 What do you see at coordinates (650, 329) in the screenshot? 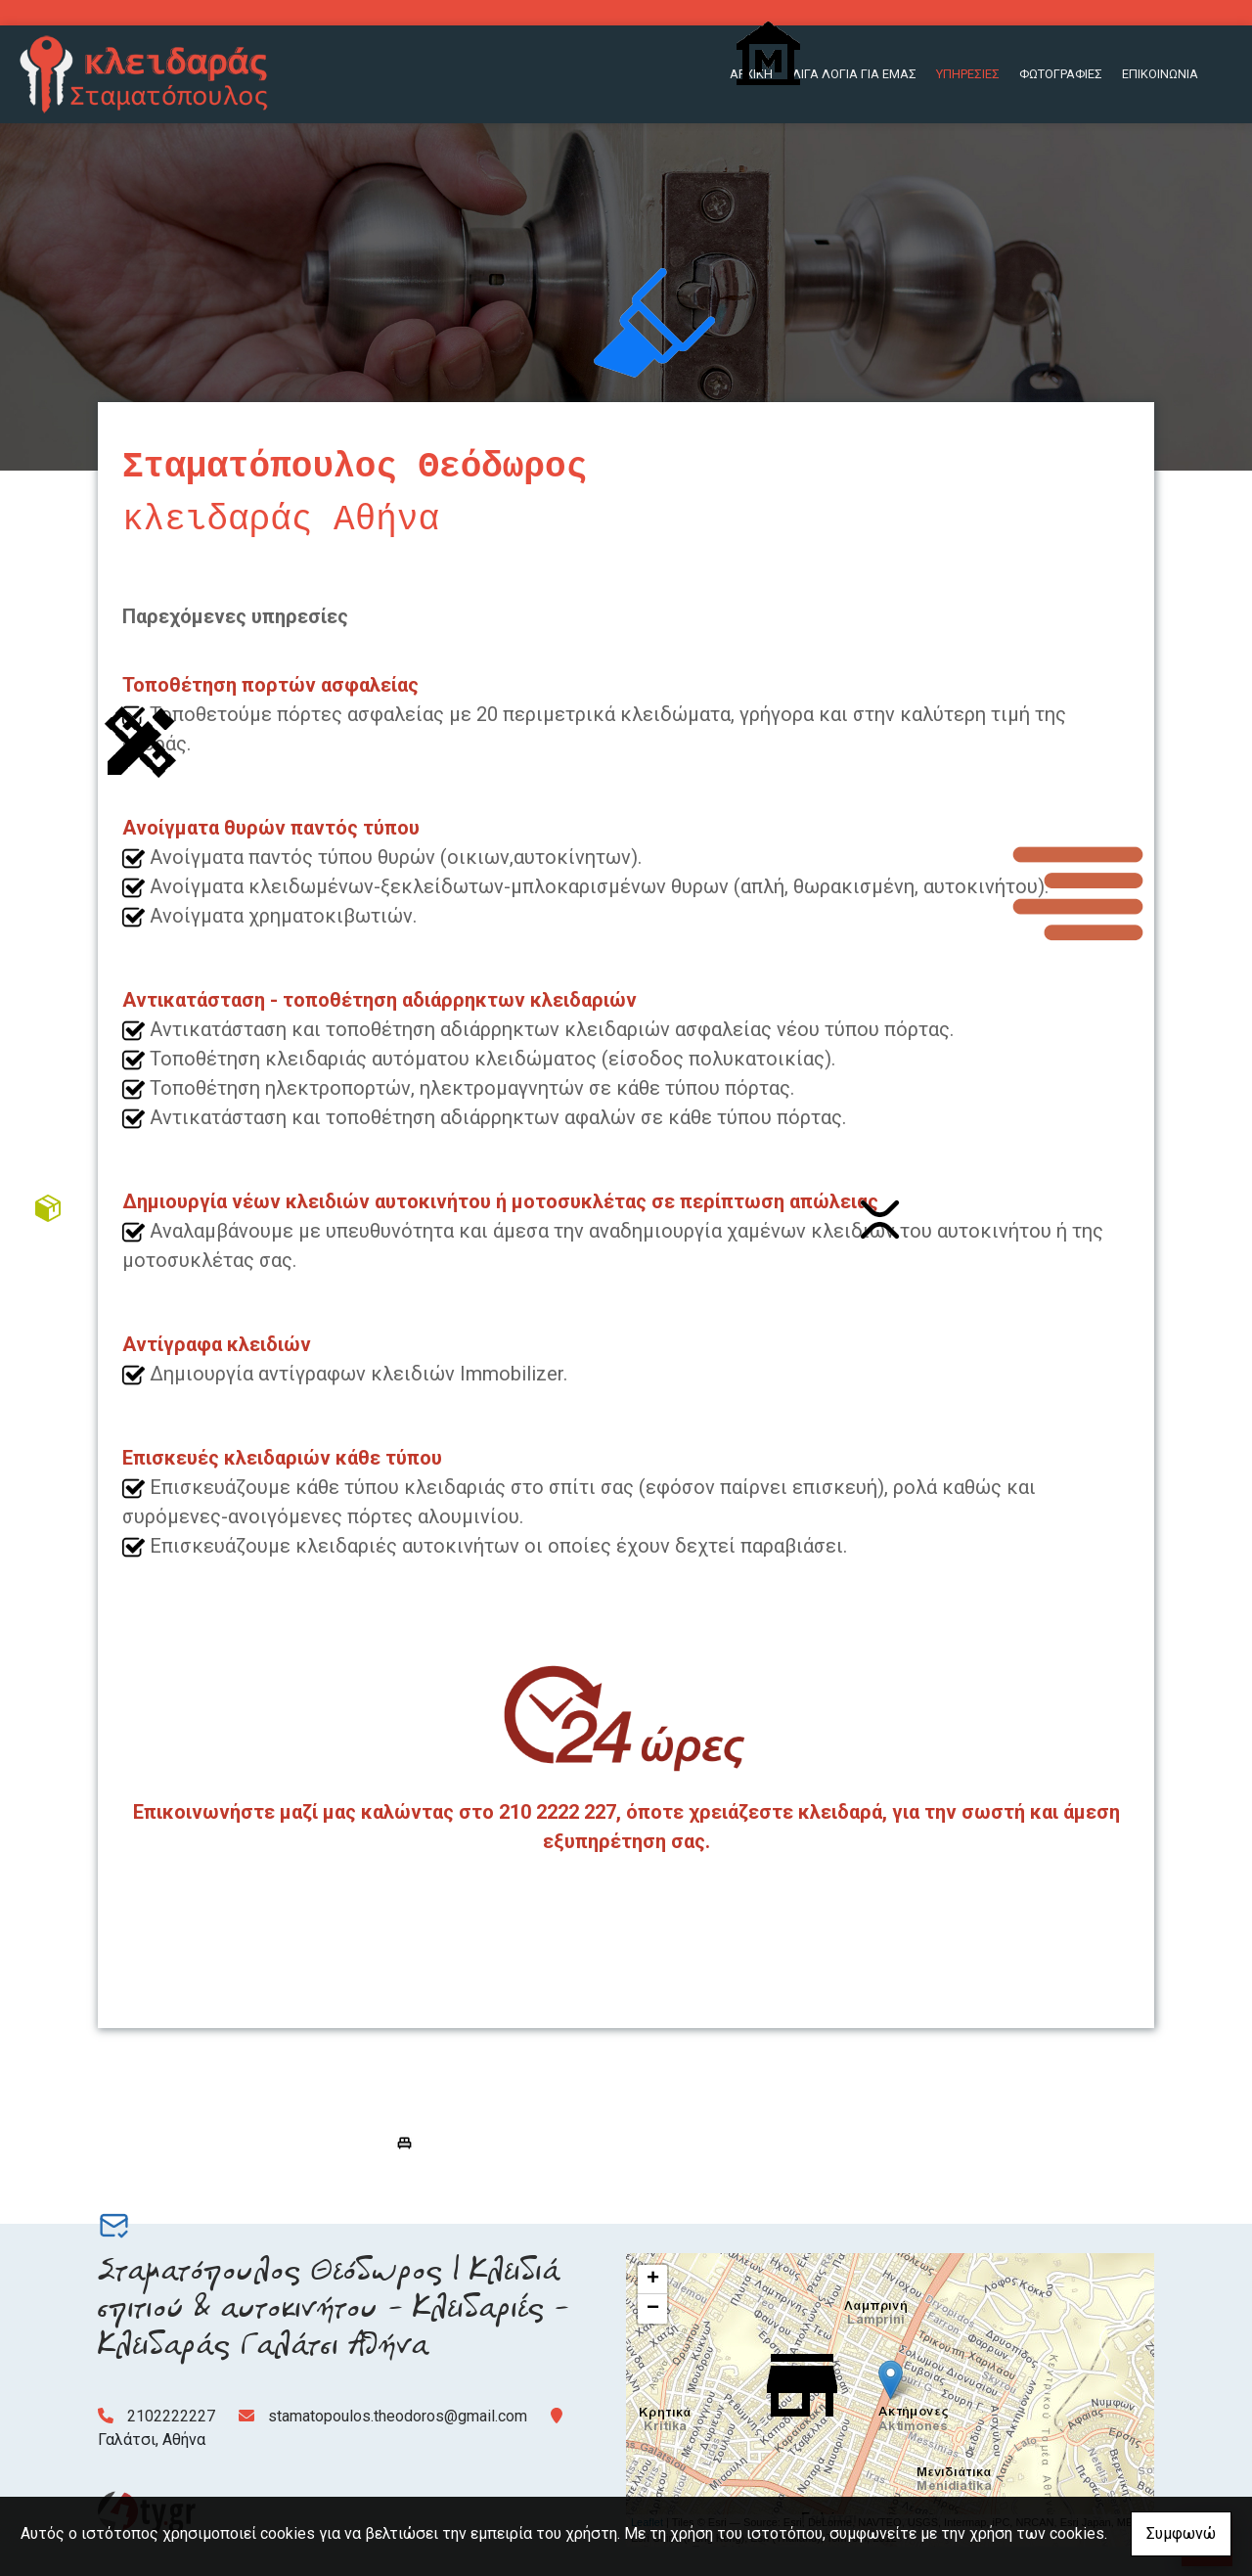
I see `highlight or mark selected text` at bounding box center [650, 329].